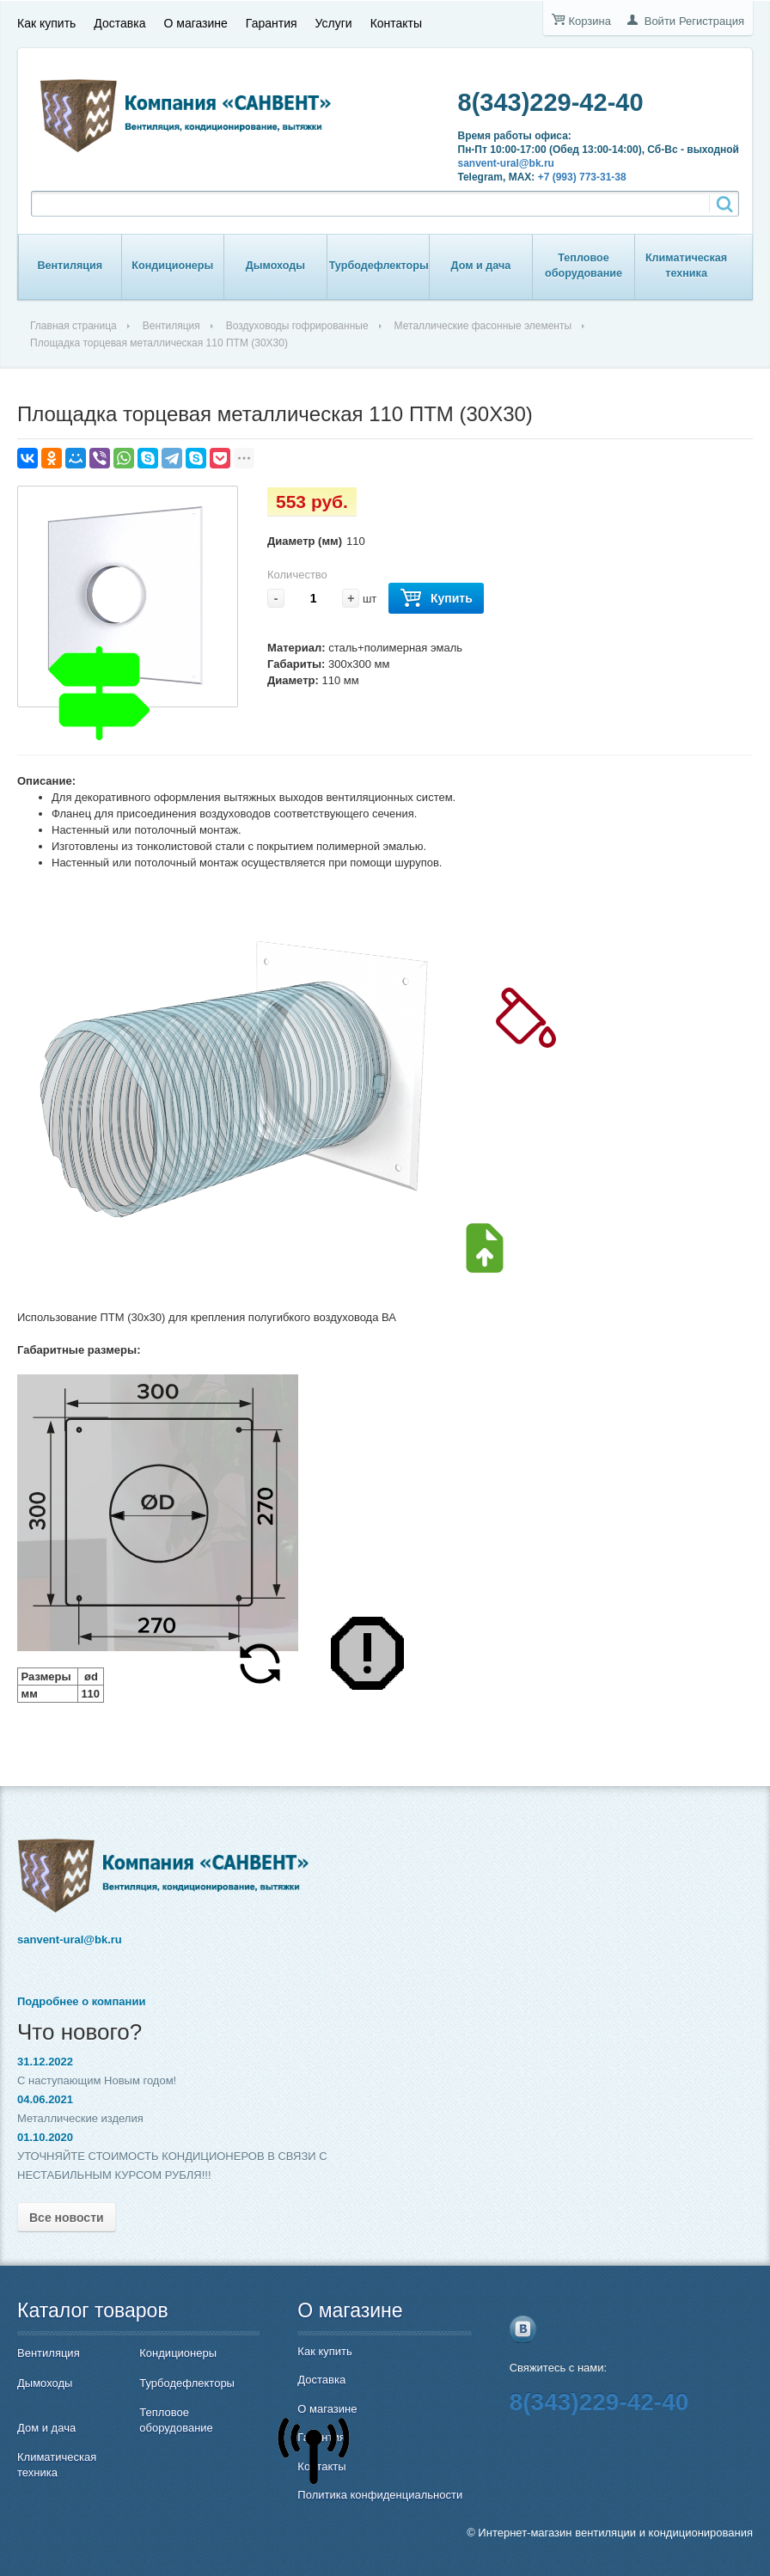 The height and width of the screenshot is (2576, 770). What do you see at coordinates (260, 1663) in the screenshot?
I see `sync or refresh content` at bounding box center [260, 1663].